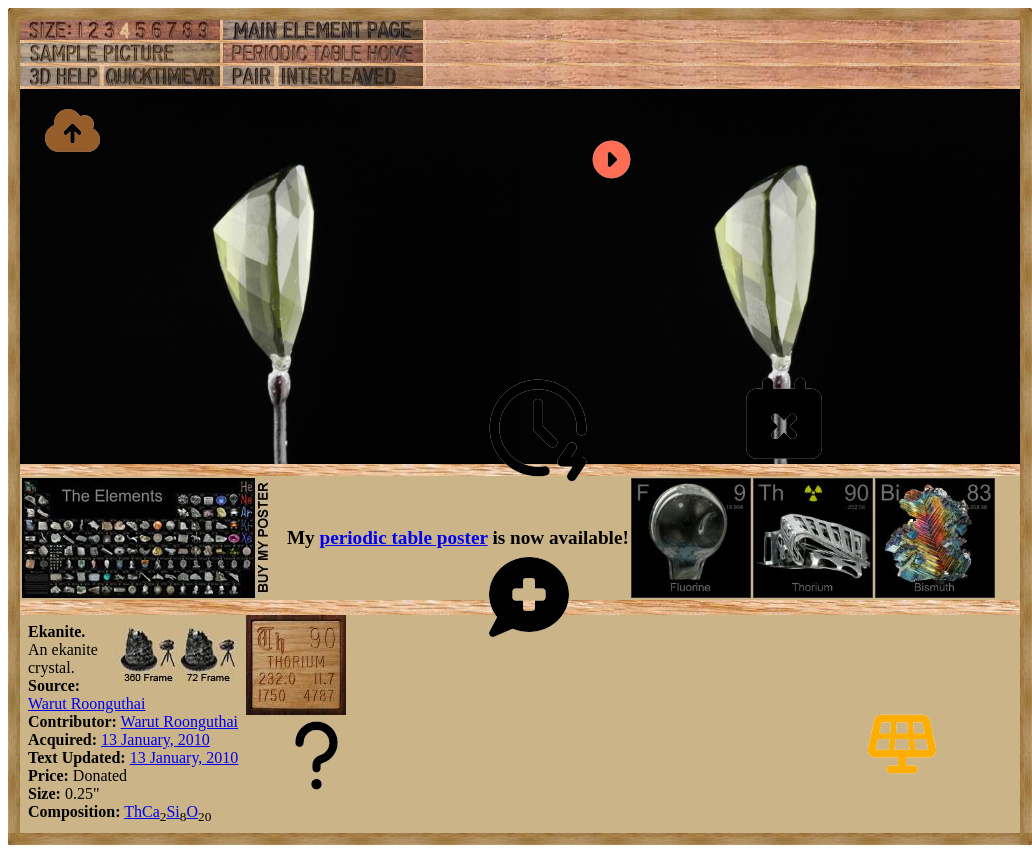  What do you see at coordinates (529, 597) in the screenshot?
I see `access medical chat or health support` at bounding box center [529, 597].